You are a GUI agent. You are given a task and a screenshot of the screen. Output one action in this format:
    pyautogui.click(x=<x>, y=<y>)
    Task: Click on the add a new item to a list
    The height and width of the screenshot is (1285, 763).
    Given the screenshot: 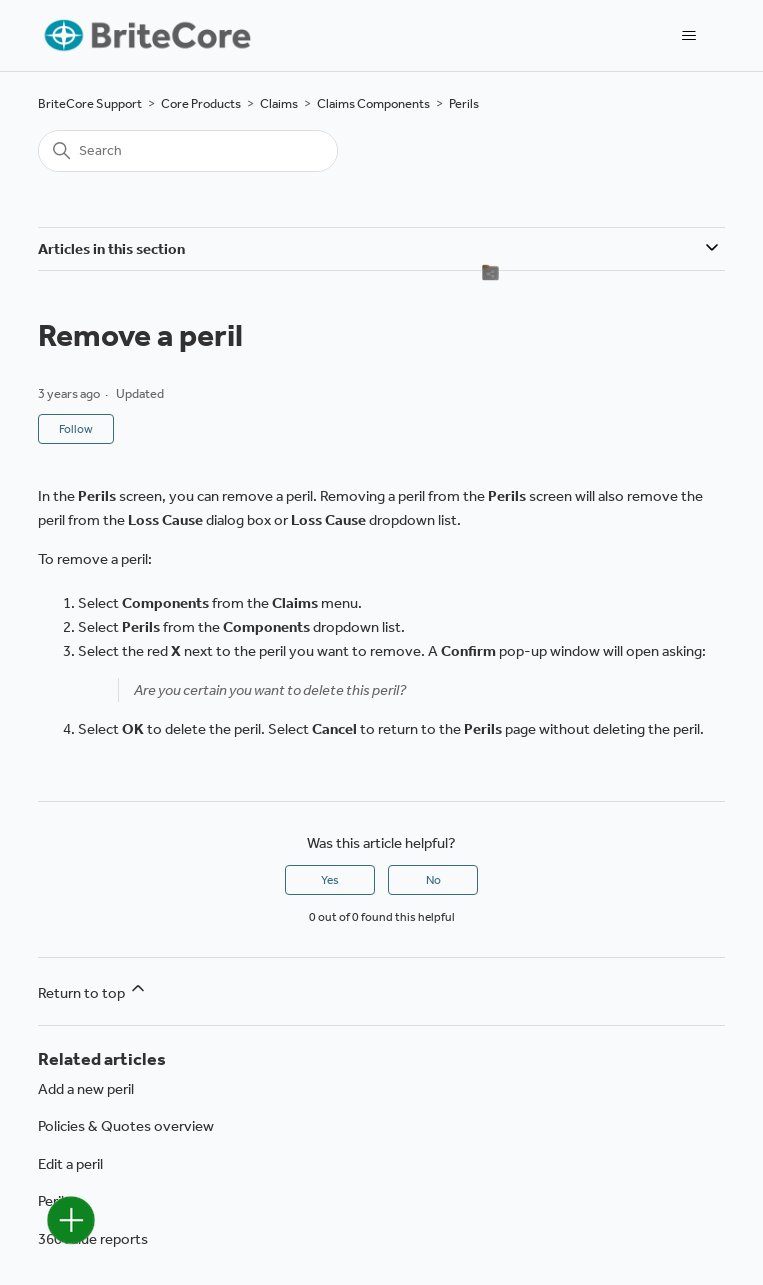 What is the action you would take?
    pyautogui.click(x=71, y=1220)
    